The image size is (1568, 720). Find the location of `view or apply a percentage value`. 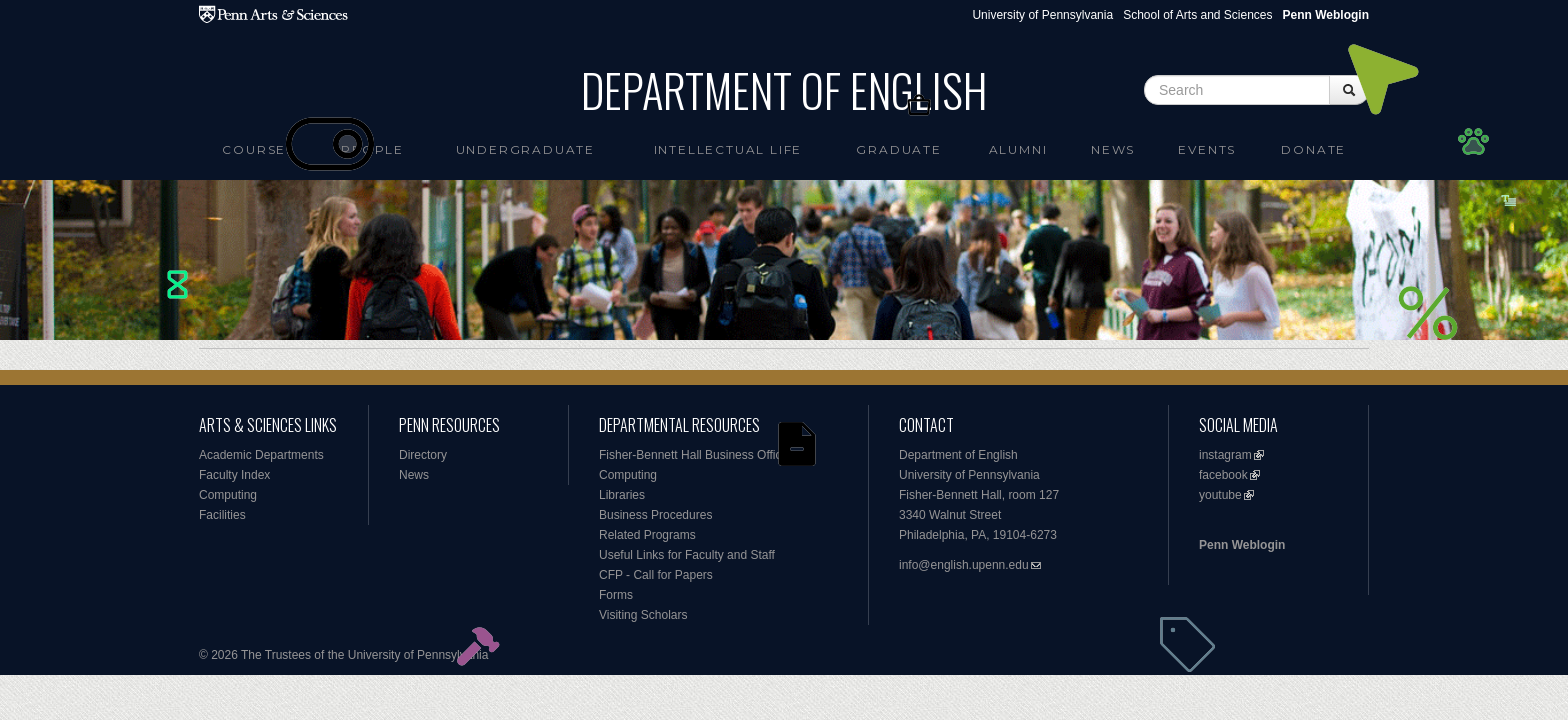

view or apply a percentage value is located at coordinates (1428, 313).